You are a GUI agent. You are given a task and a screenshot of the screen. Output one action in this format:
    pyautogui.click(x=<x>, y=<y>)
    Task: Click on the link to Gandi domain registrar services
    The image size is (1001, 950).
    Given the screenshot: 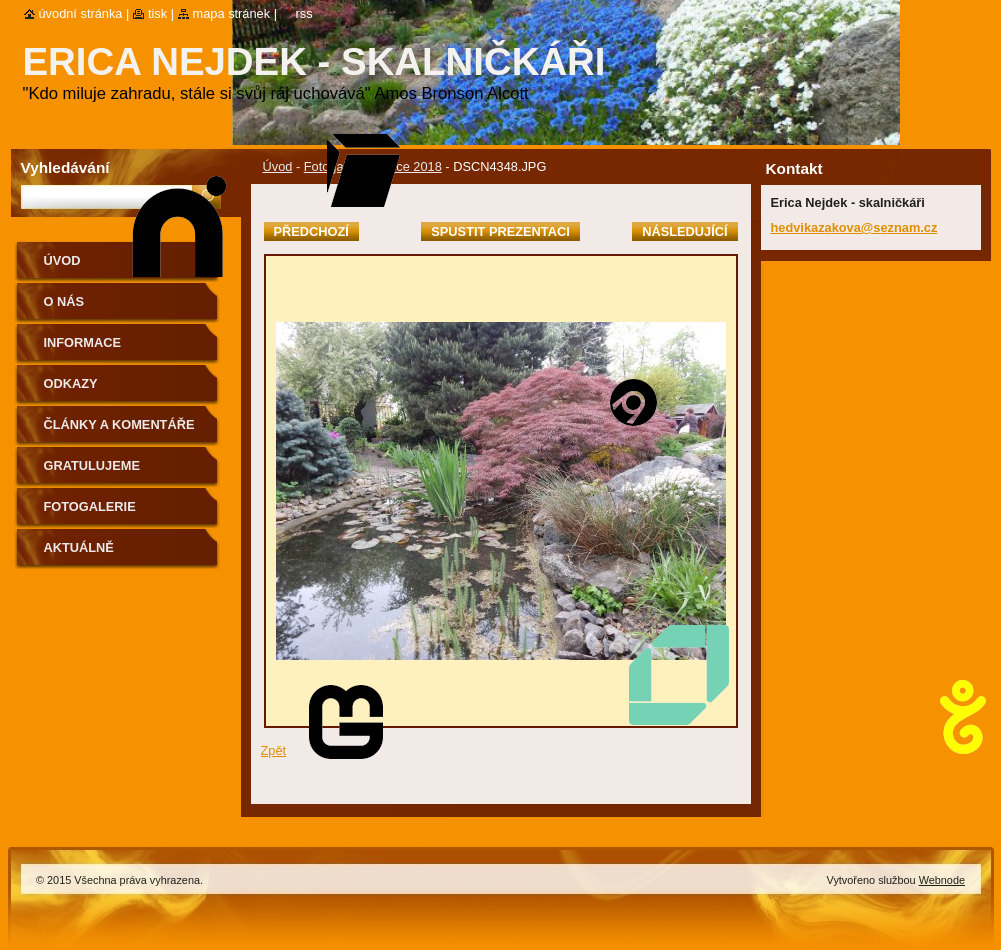 What is the action you would take?
    pyautogui.click(x=963, y=717)
    